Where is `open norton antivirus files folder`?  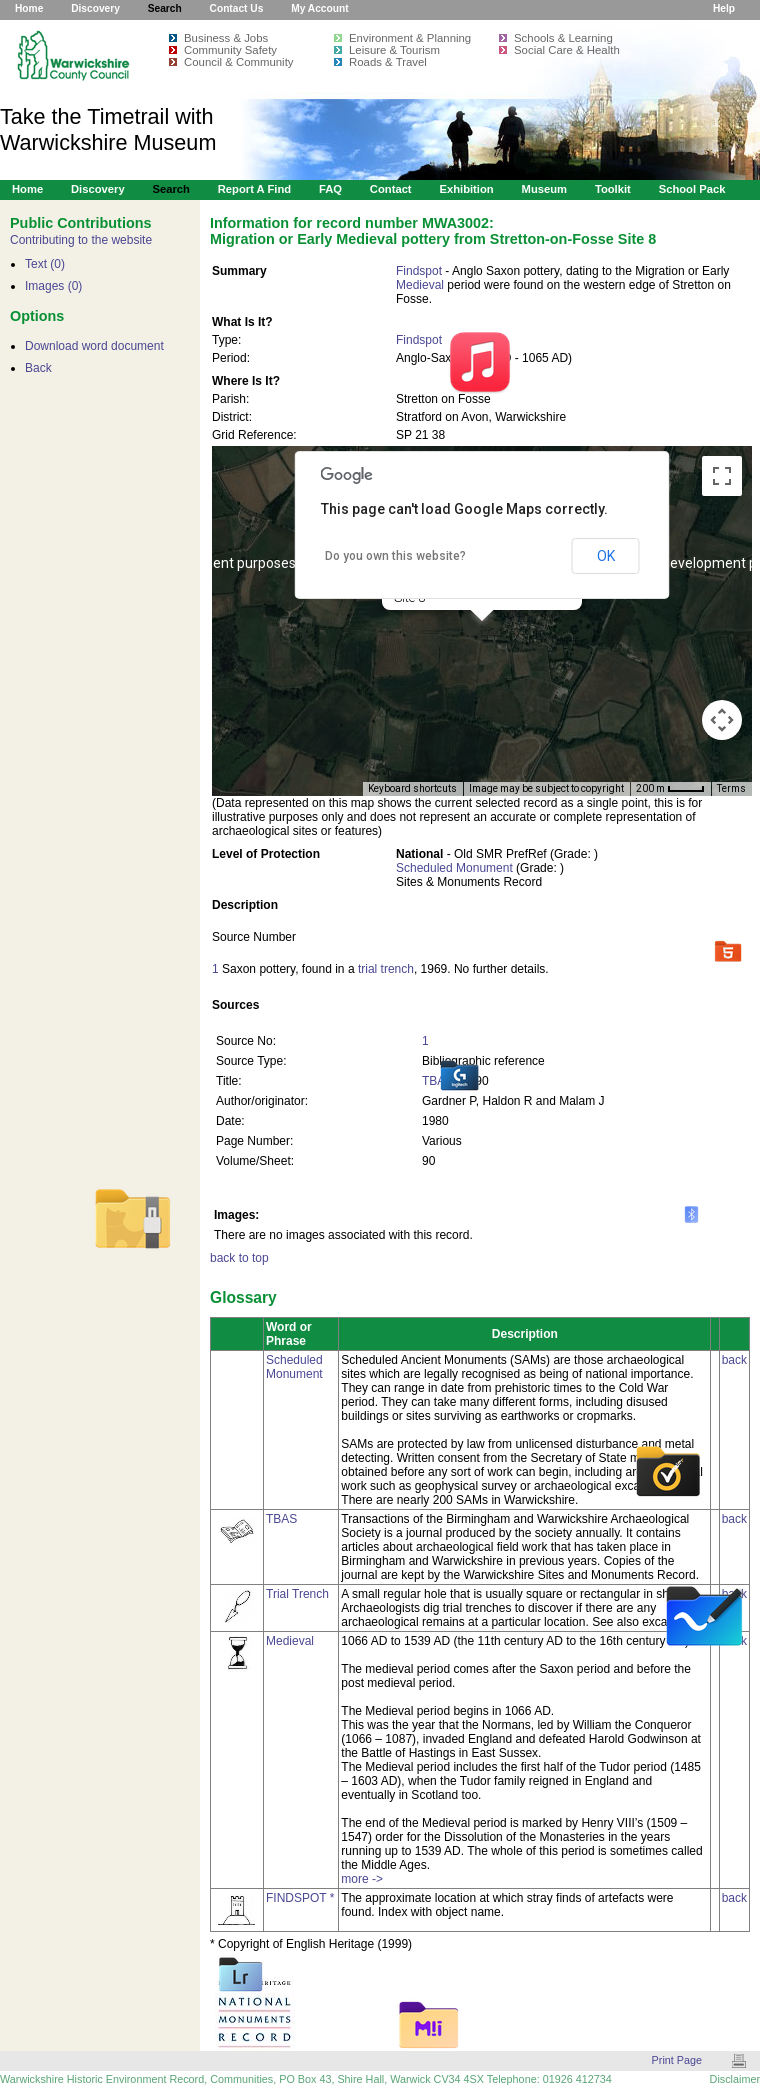 open norton antivirus files folder is located at coordinates (668, 1473).